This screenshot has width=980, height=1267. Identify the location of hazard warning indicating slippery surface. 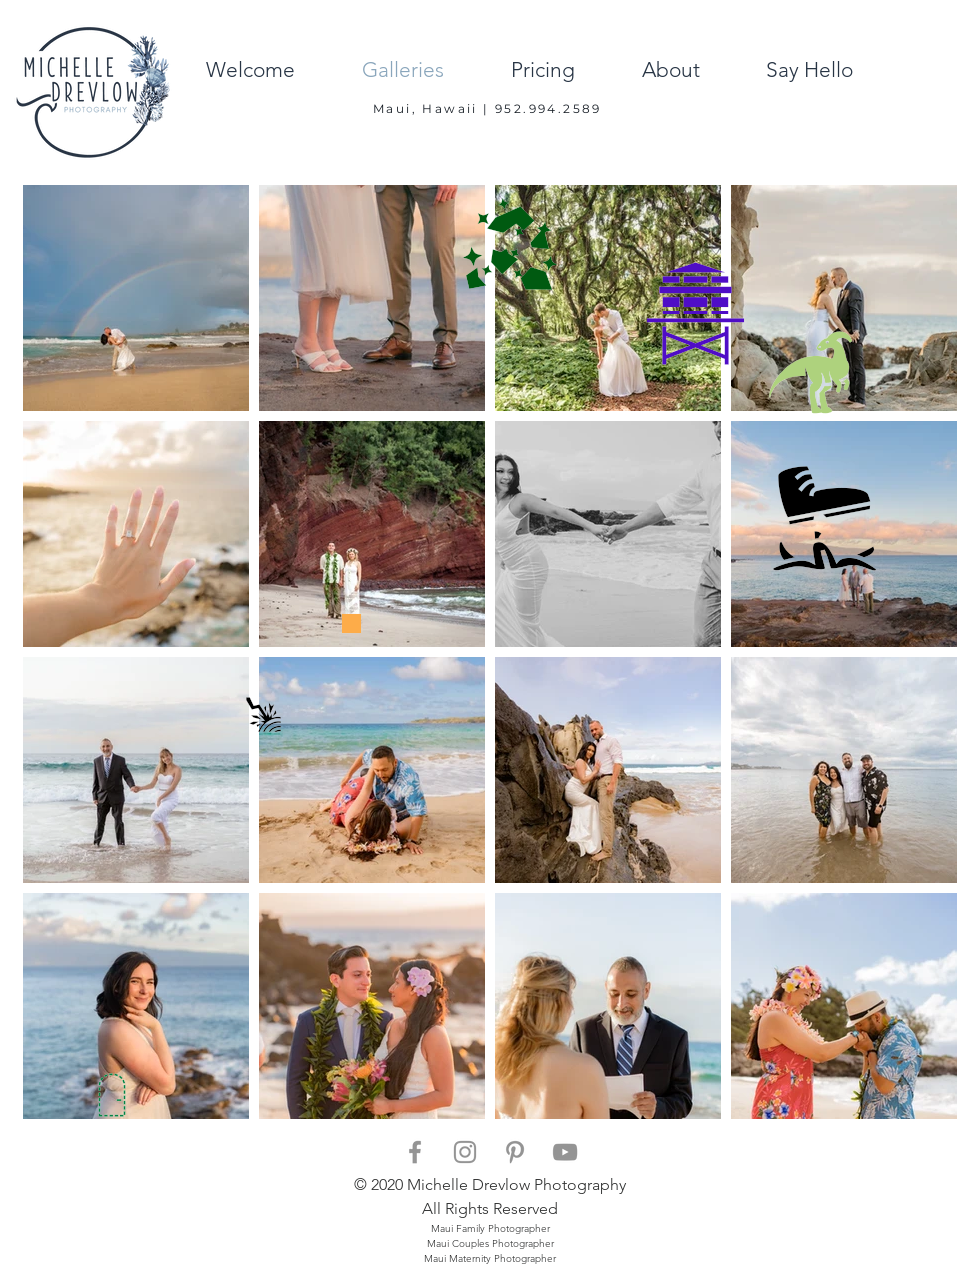
(824, 517).